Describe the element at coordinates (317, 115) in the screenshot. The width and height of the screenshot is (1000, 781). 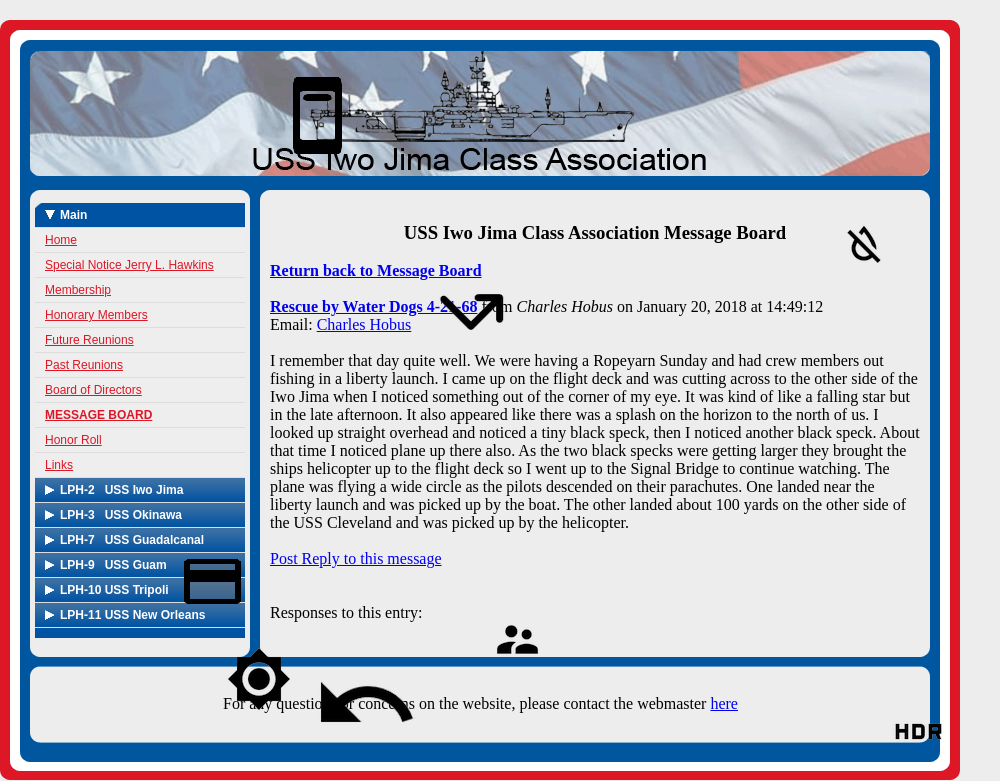
I see `manage mobile ad placements` at that location.